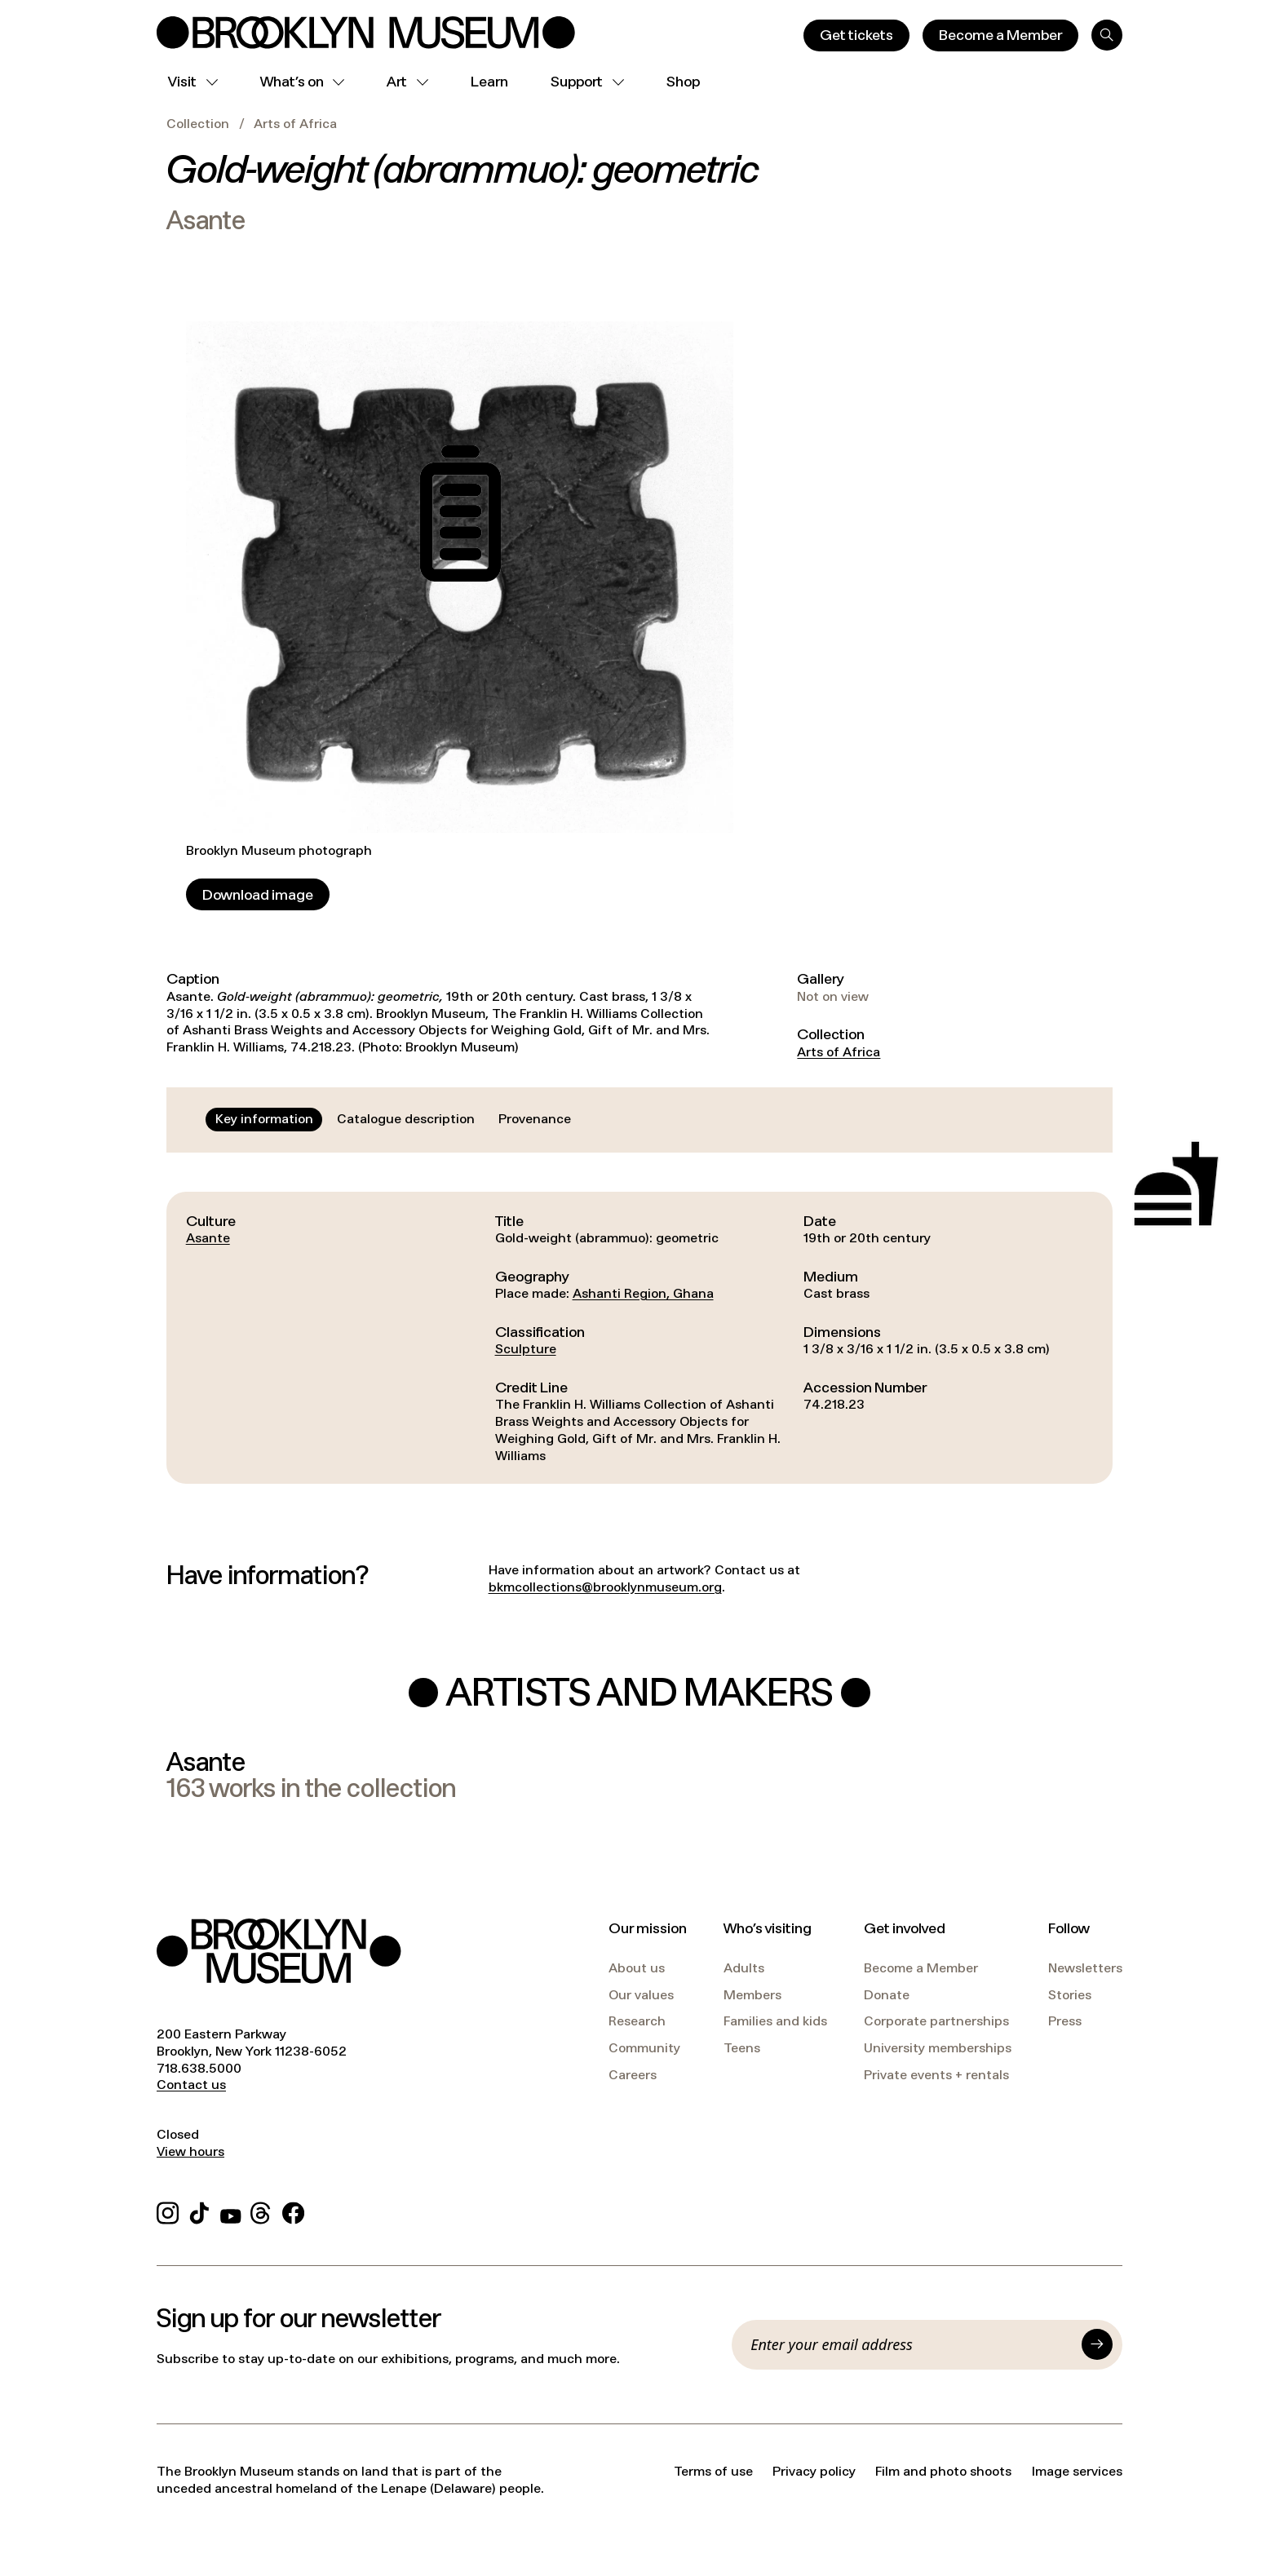  Describe the element at coordinates (1176, 1184) in the screenshot. I see `find nearby fast food restaurants` at that location.